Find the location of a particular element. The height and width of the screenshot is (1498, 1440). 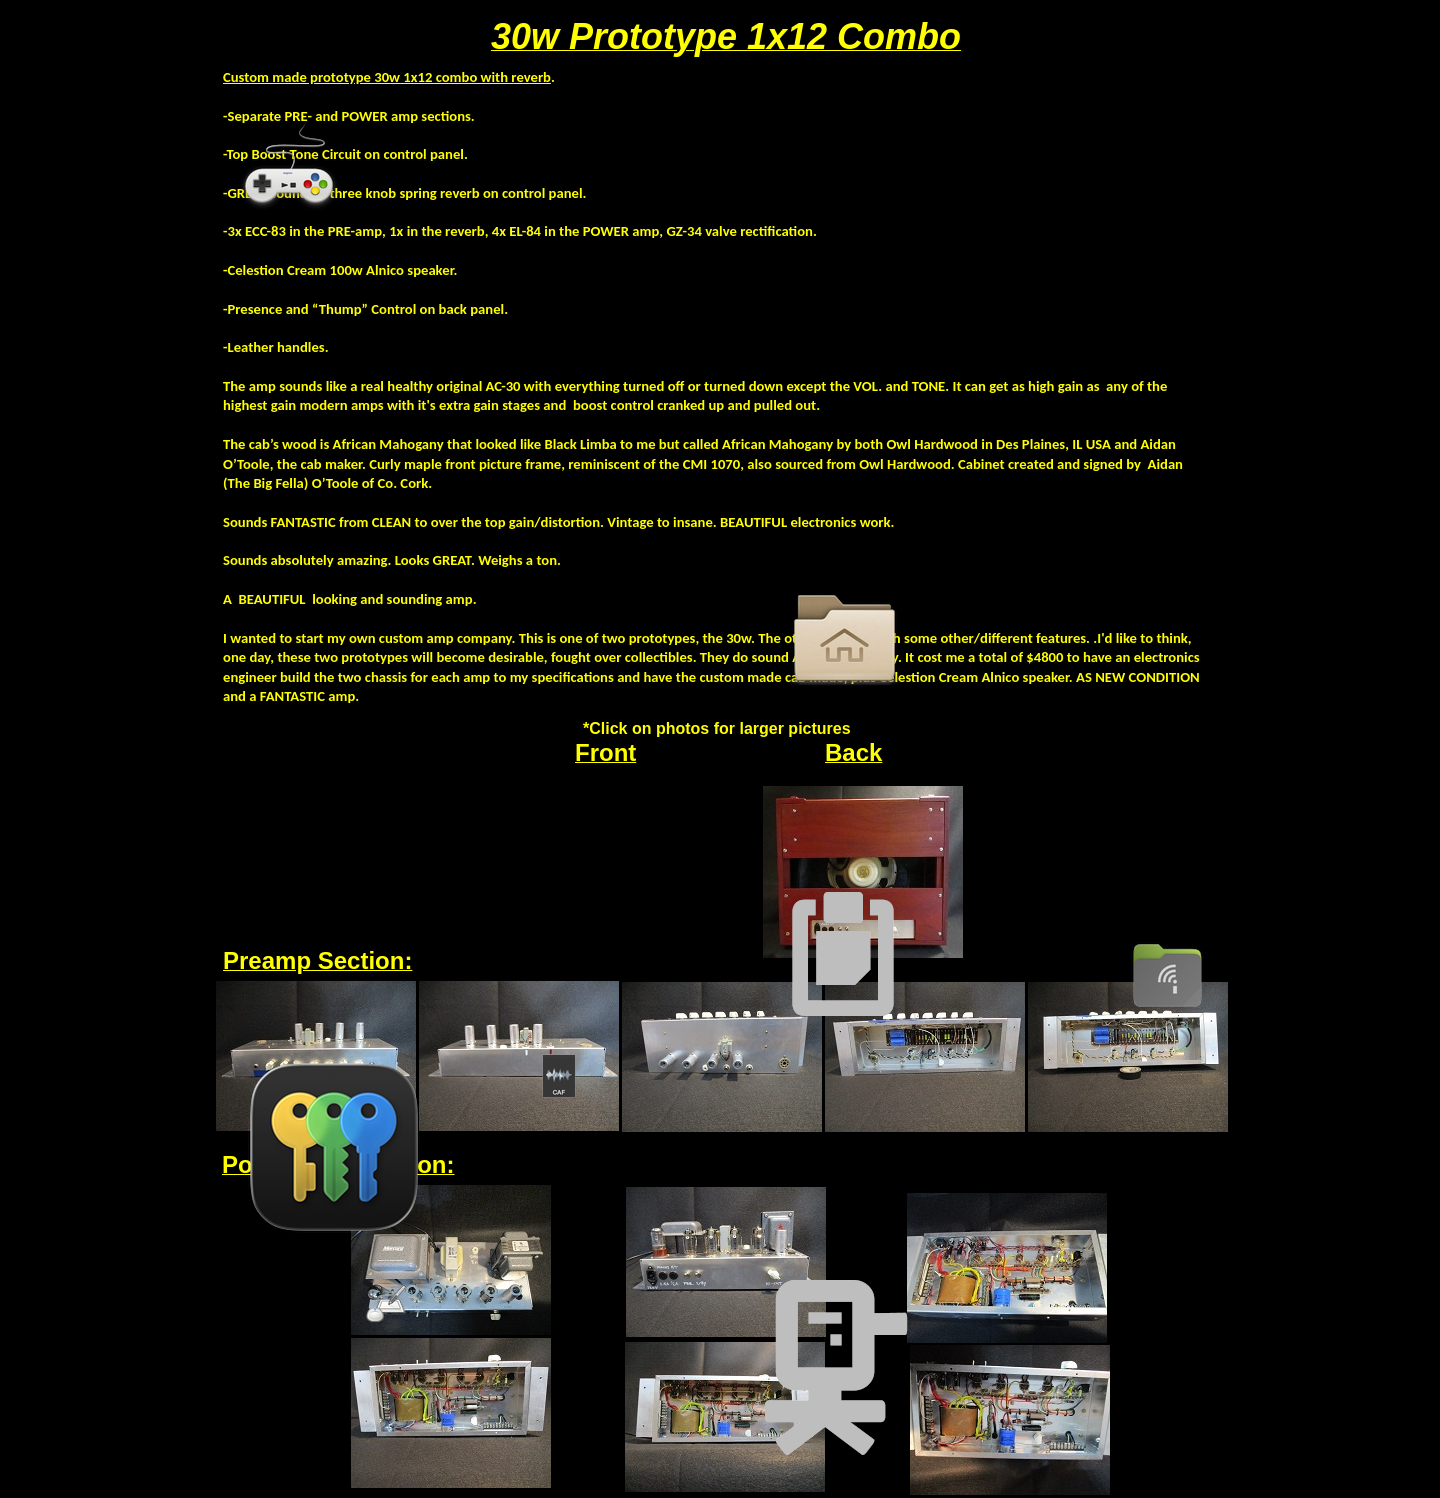

configure gaming controller settings is located at coordinates (289, 166).